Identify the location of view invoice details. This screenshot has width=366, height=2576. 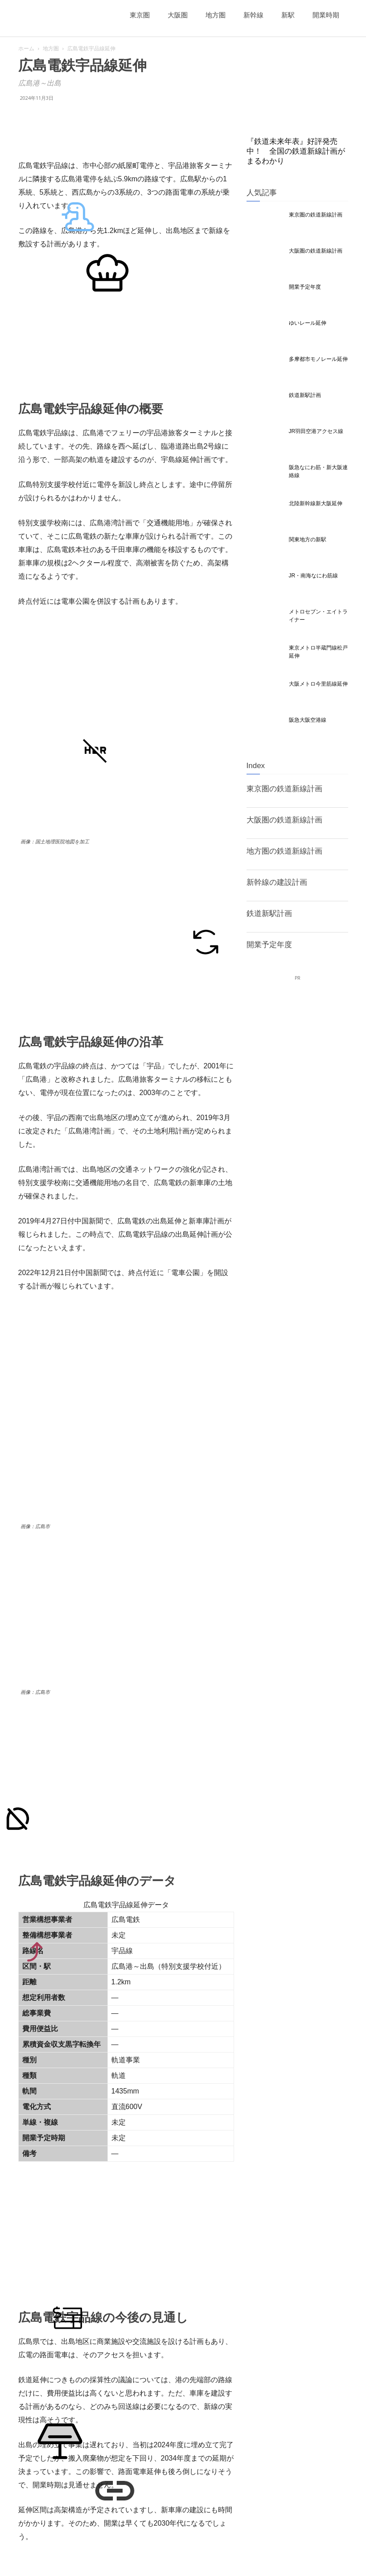
(68, 2318).